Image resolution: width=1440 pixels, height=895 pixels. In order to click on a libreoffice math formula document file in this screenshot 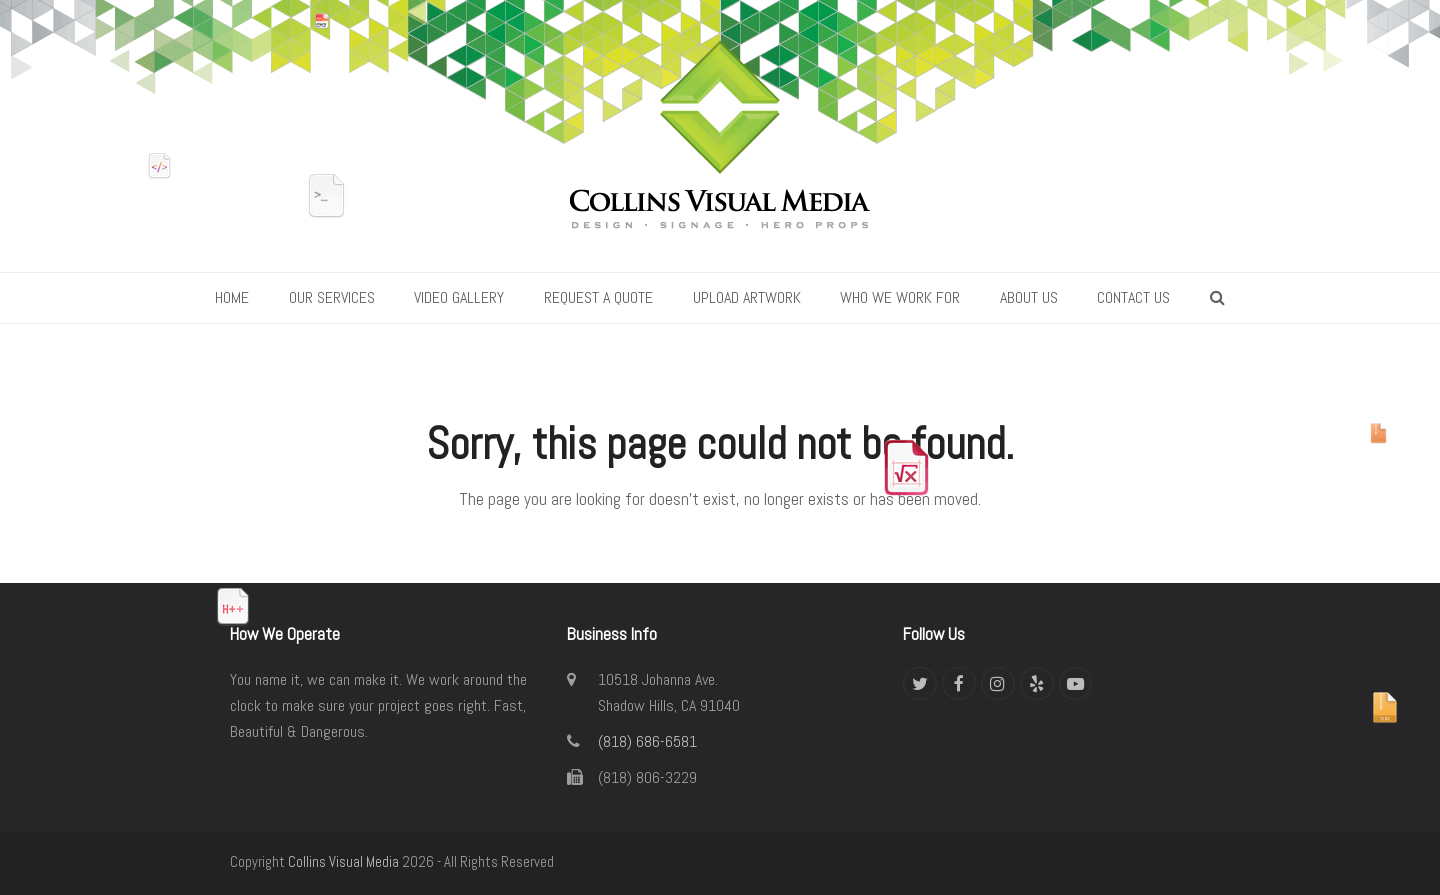, I will do `click(906, 467)`.